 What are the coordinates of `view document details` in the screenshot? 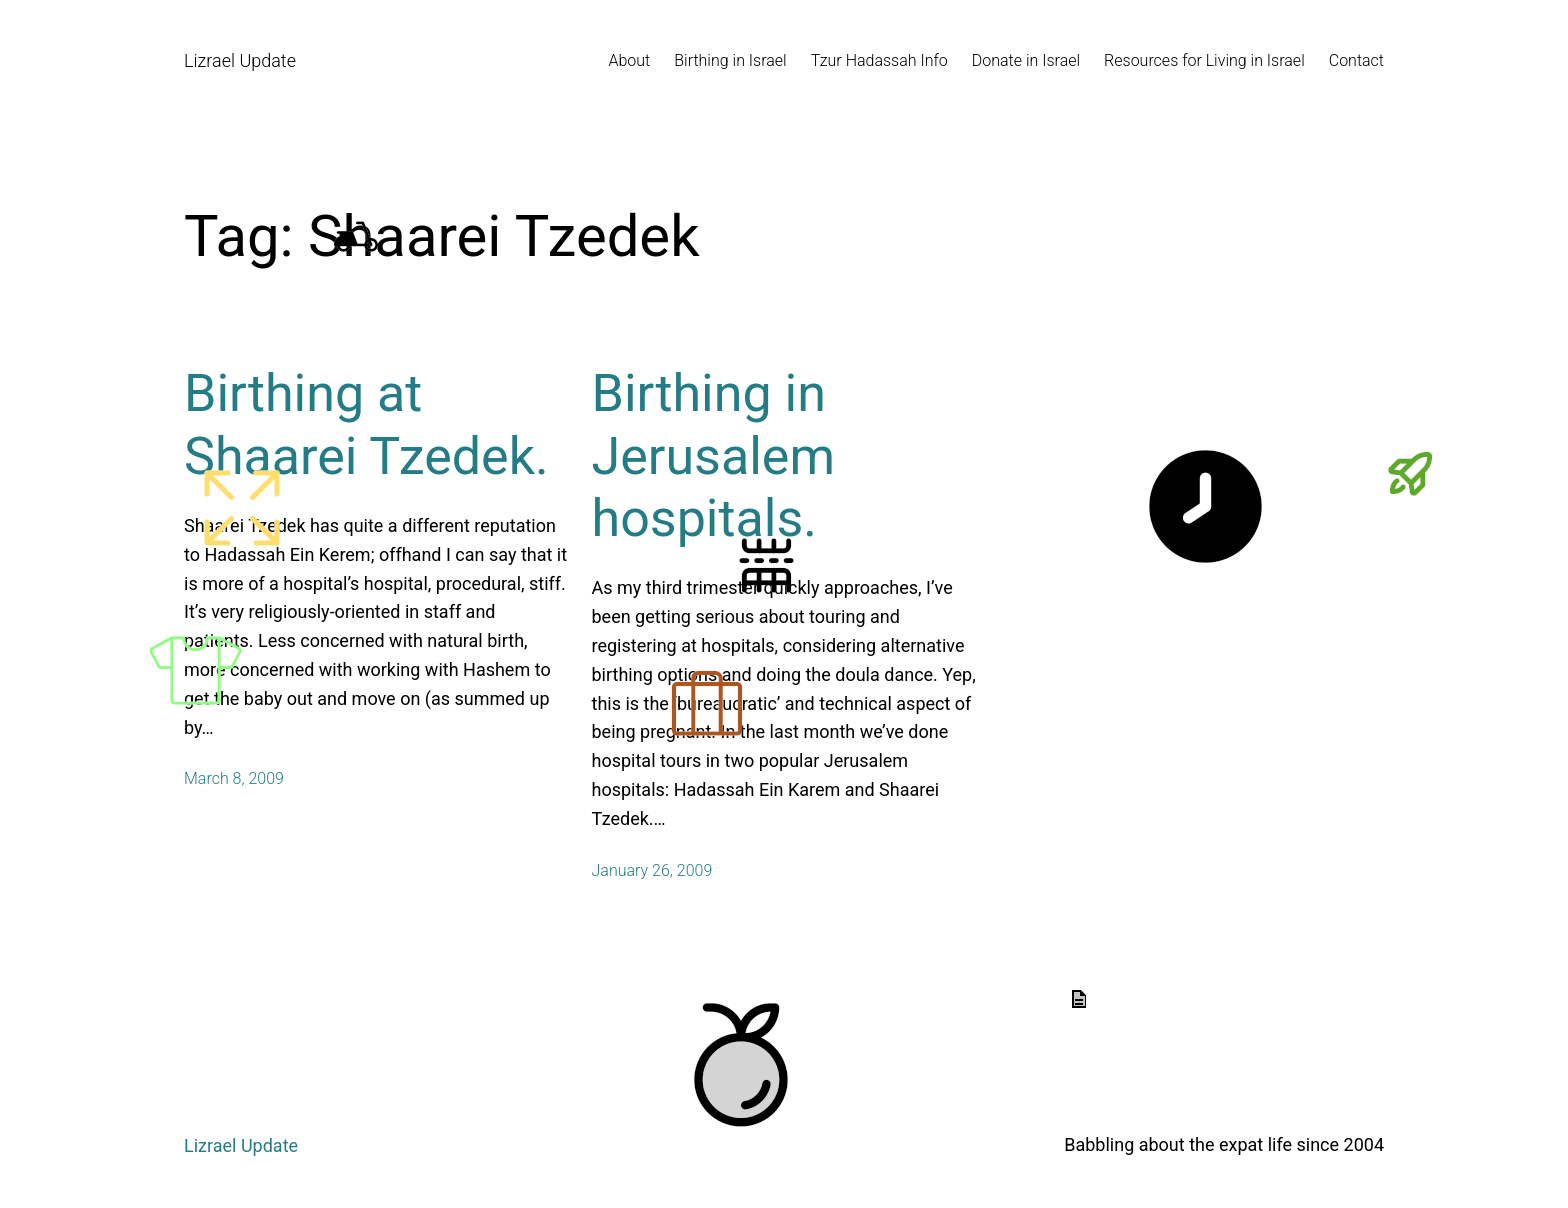 It's located at (1079, 999).